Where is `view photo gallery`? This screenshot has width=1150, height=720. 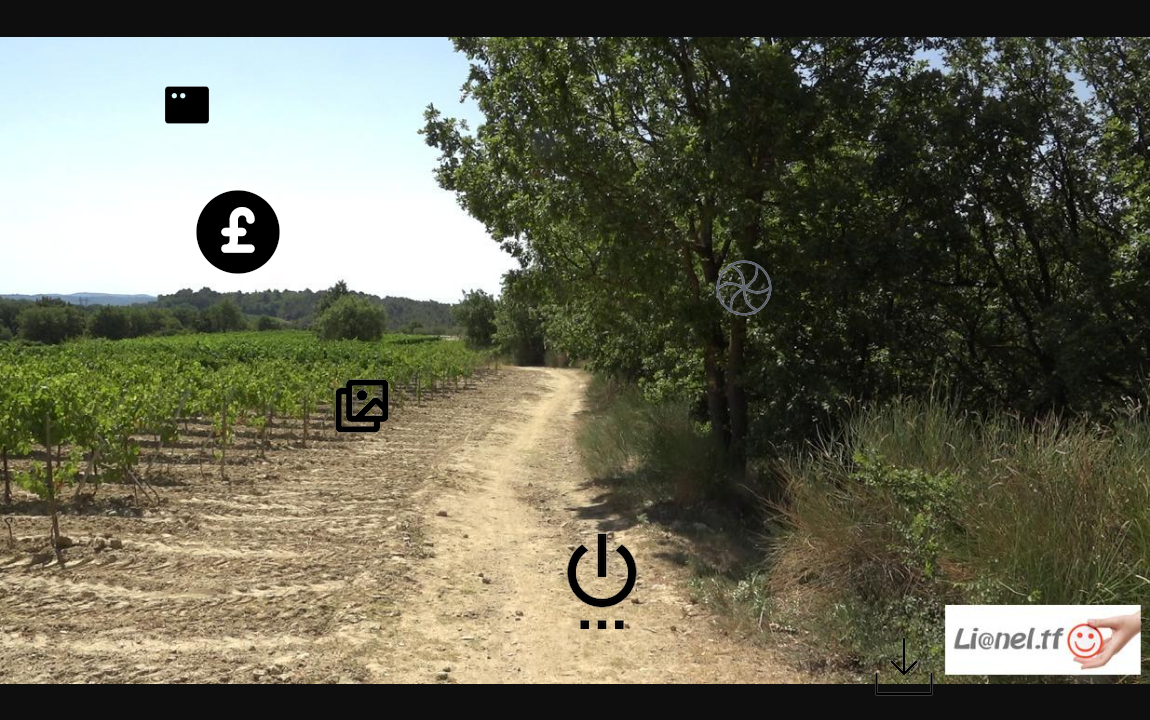 view photo gallery is located at coordinates (362, 406).